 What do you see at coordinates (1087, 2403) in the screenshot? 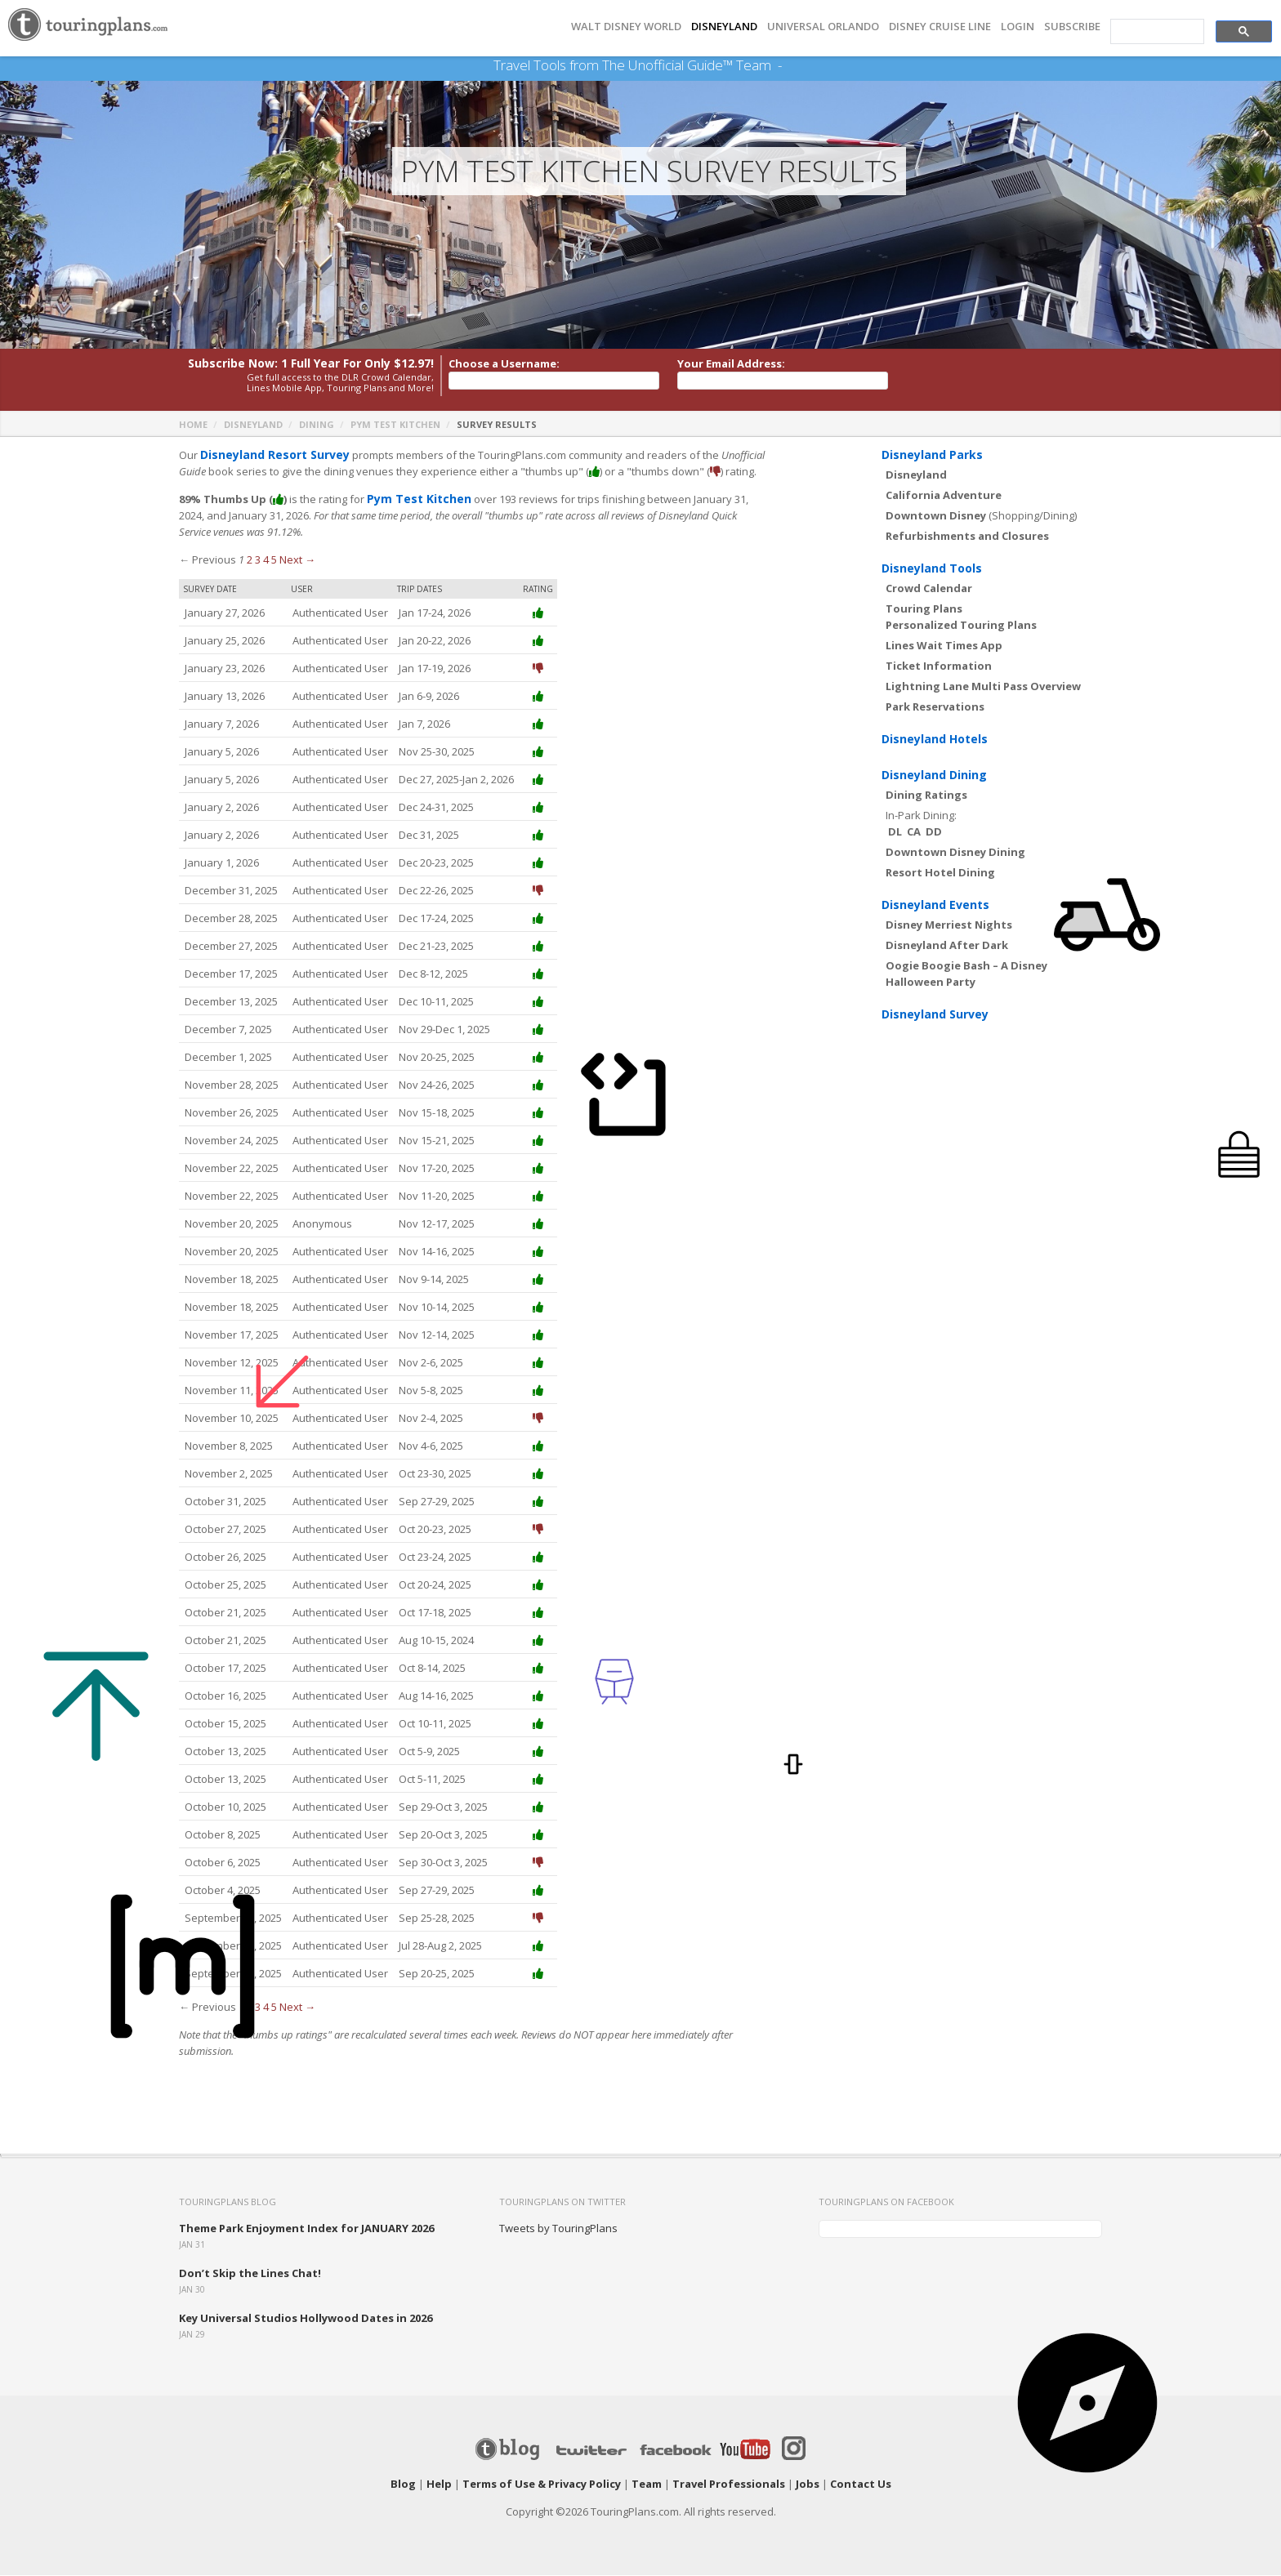
I see `access navigation or direction features` at bounding box center [1087, 2403].